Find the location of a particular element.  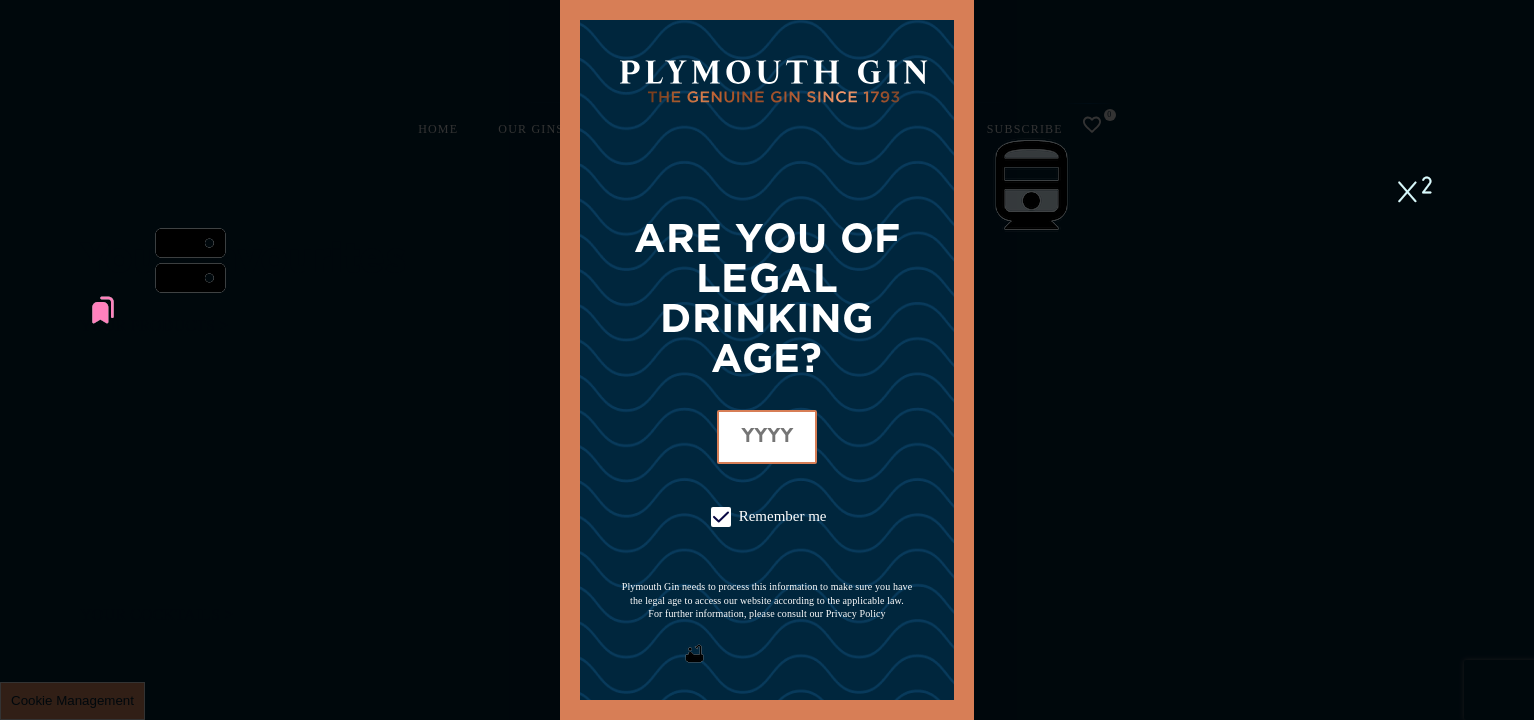

apply superscript formatting to selected text is located at coordinates (1413, 190).